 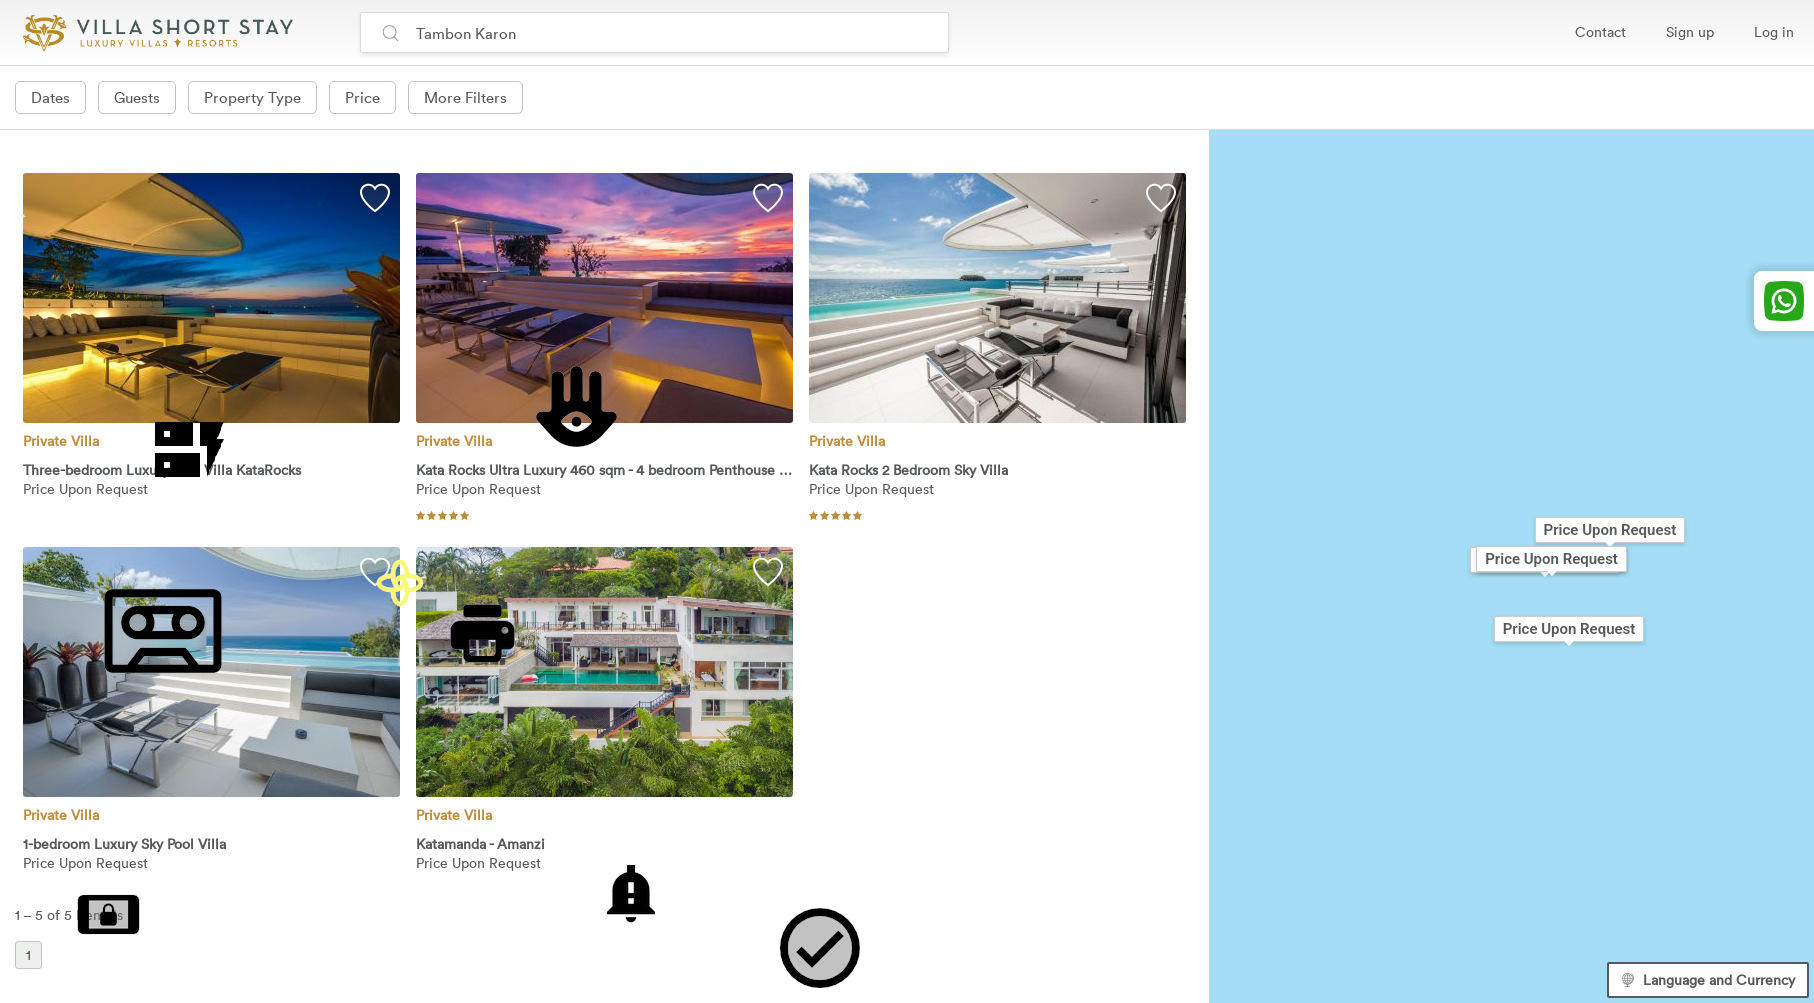 What do you see at coordinates (163, 631) in the screenshot?
I see `access audio recordings or voice memos` at bounding box center [163, 631].